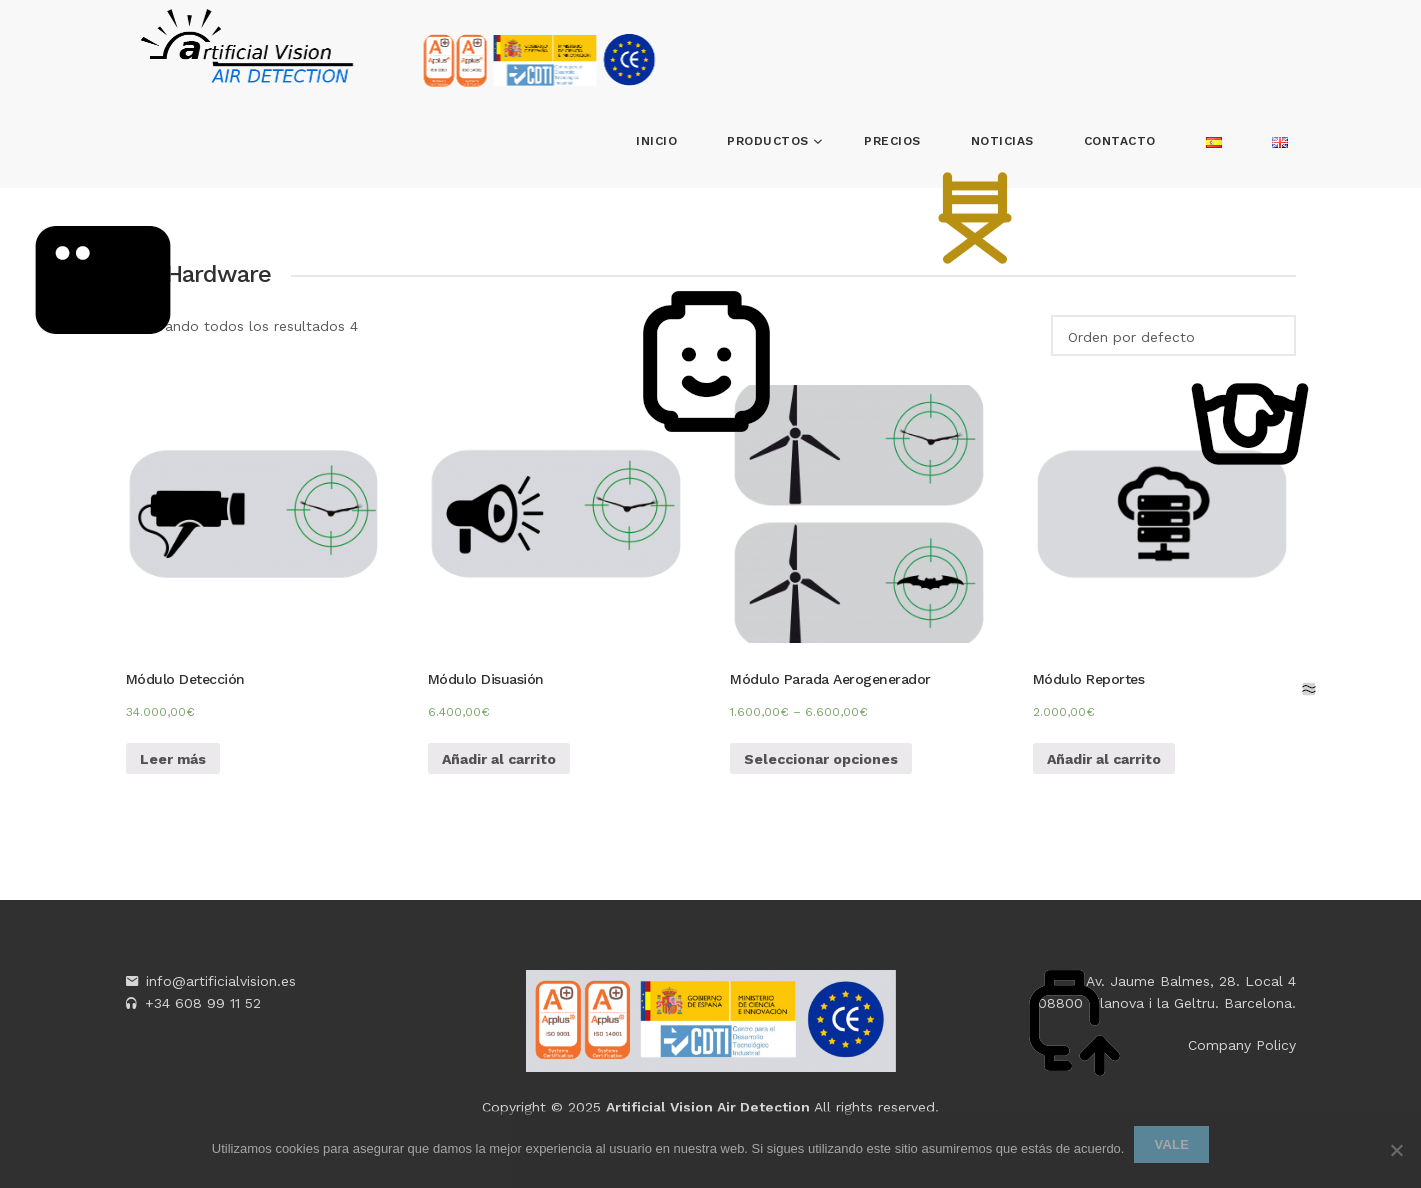  What do you see at coordinates (706, 361) in the screenshot?
I see `access building blocks or modular components` at bounding box center [706, 361].